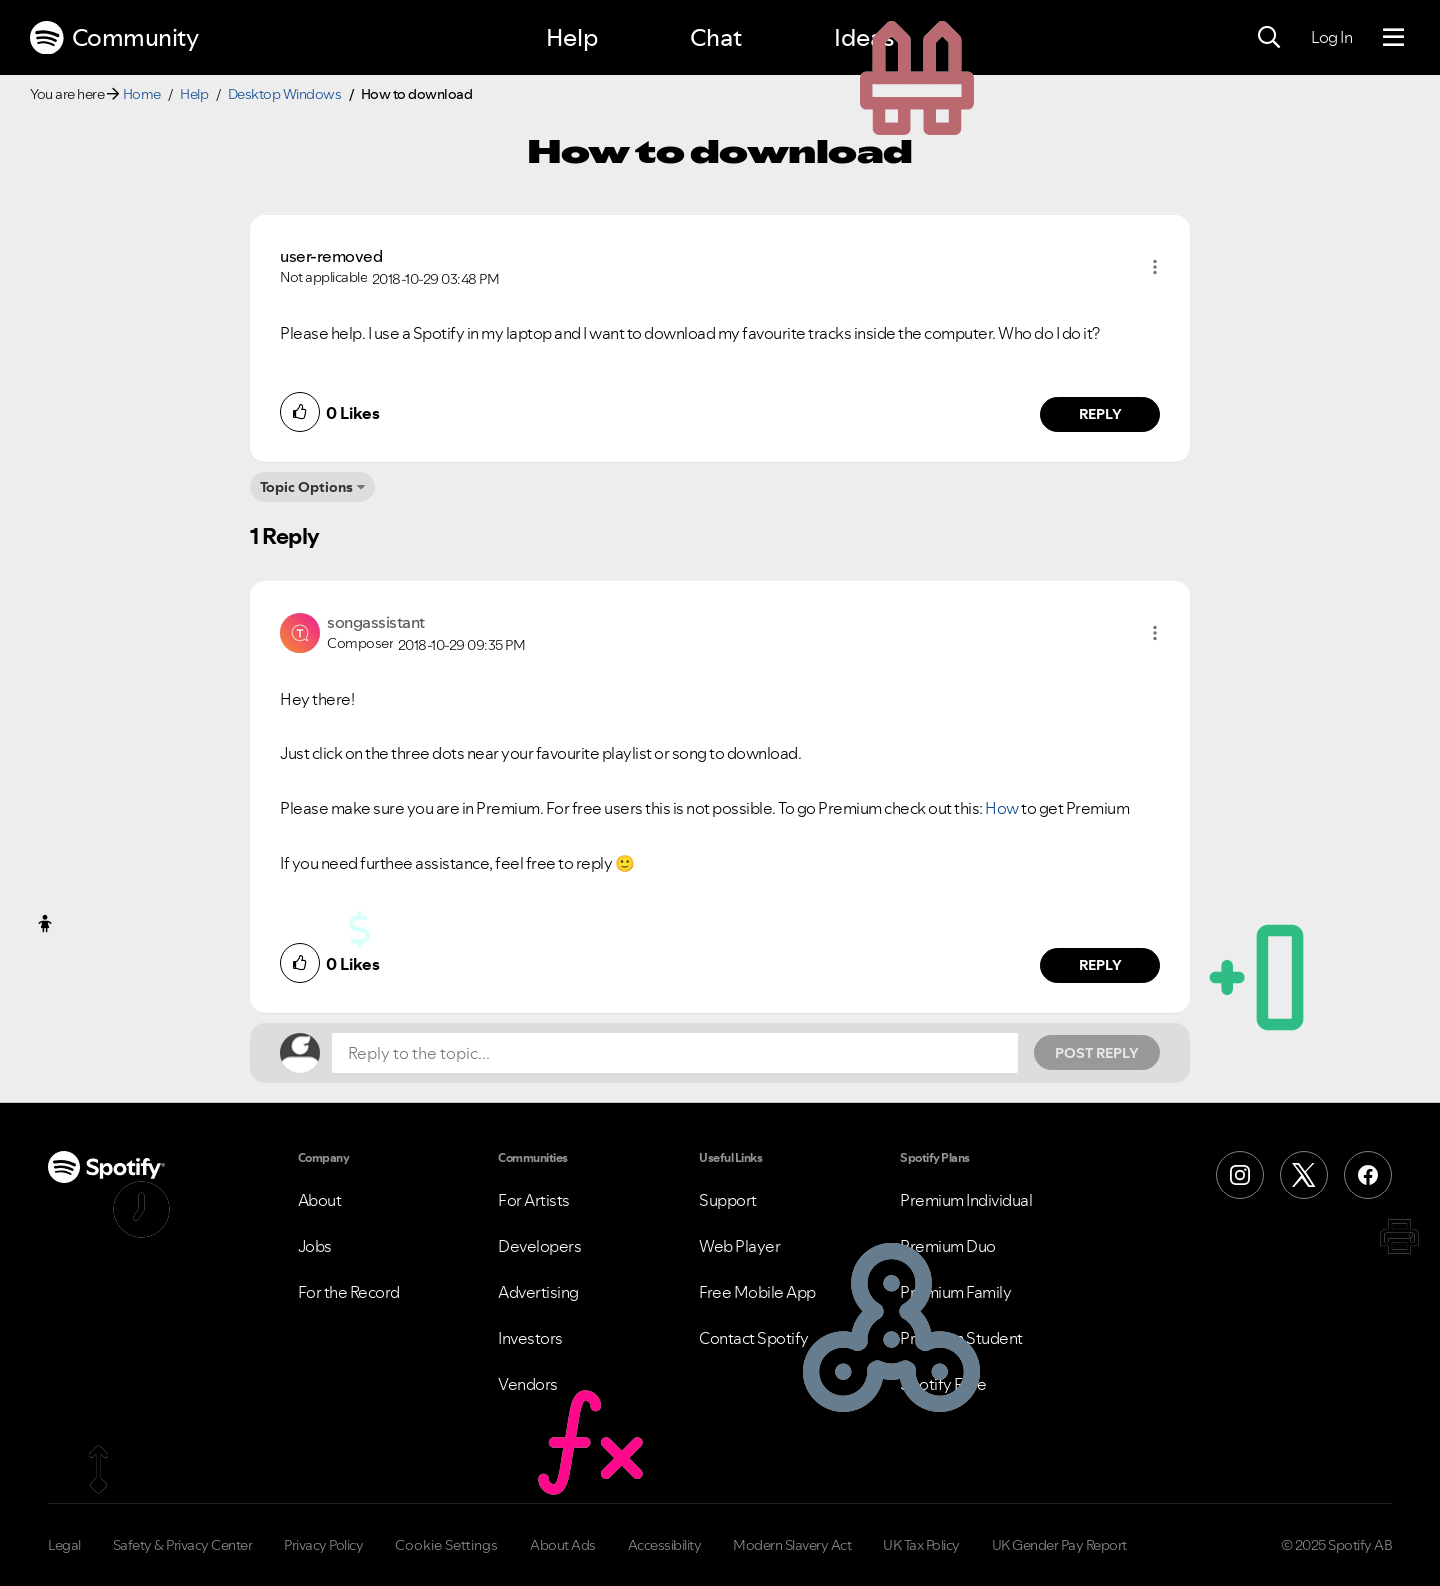  Describe the element at coordinates (98, 1469) in the screenshot. I see `move item to top priority` at that location.